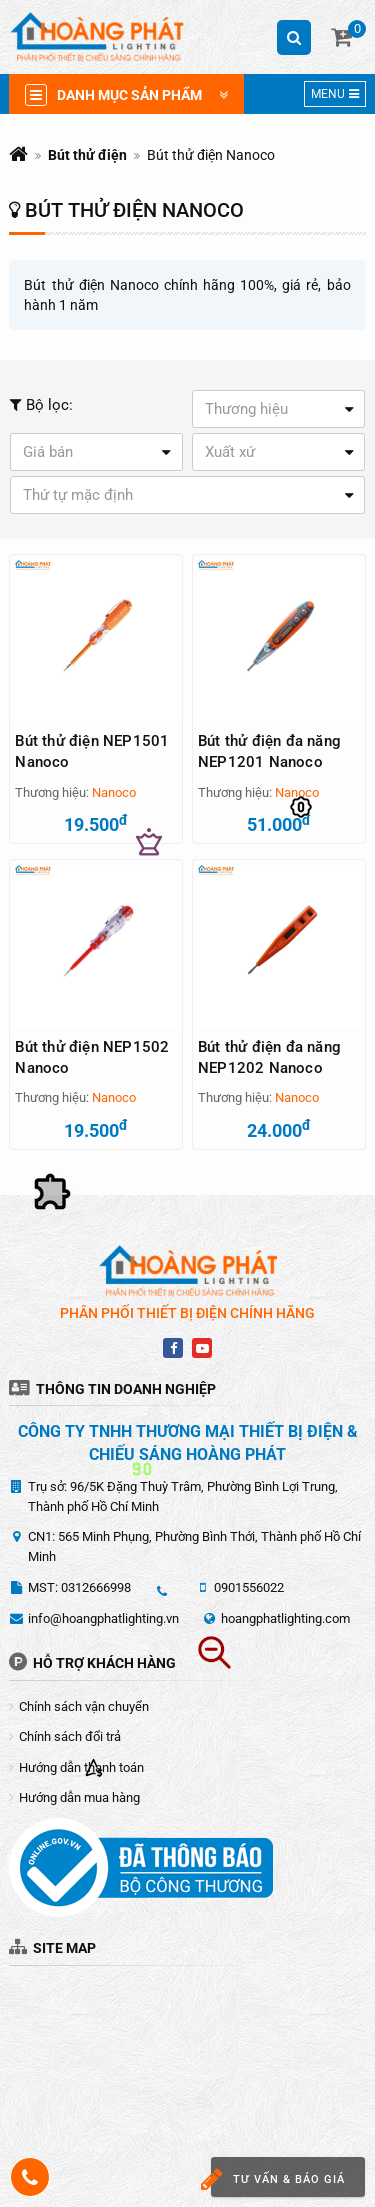  What do you see at coordinates (93, 1767) in the screenshot?
I see `navigate to nearby financial services` at bounding box center [93, 1767].